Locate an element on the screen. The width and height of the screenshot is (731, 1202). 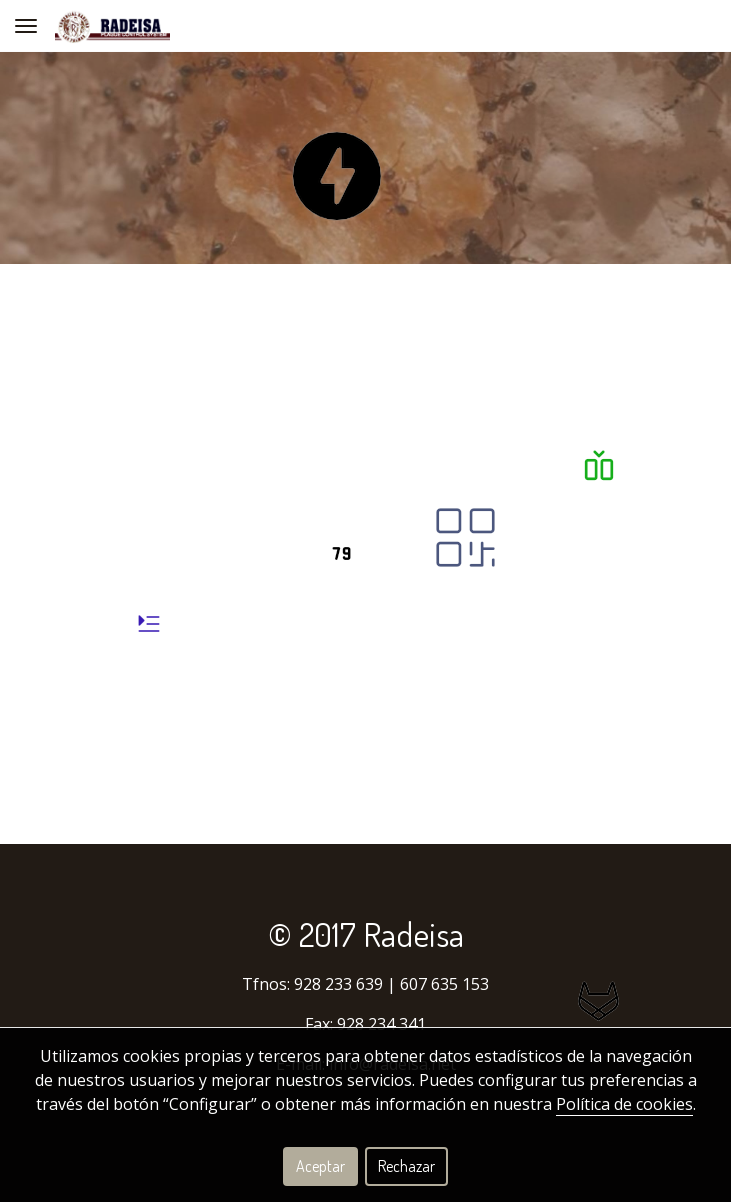
increase text indentation is located at coordinates (149, 624).